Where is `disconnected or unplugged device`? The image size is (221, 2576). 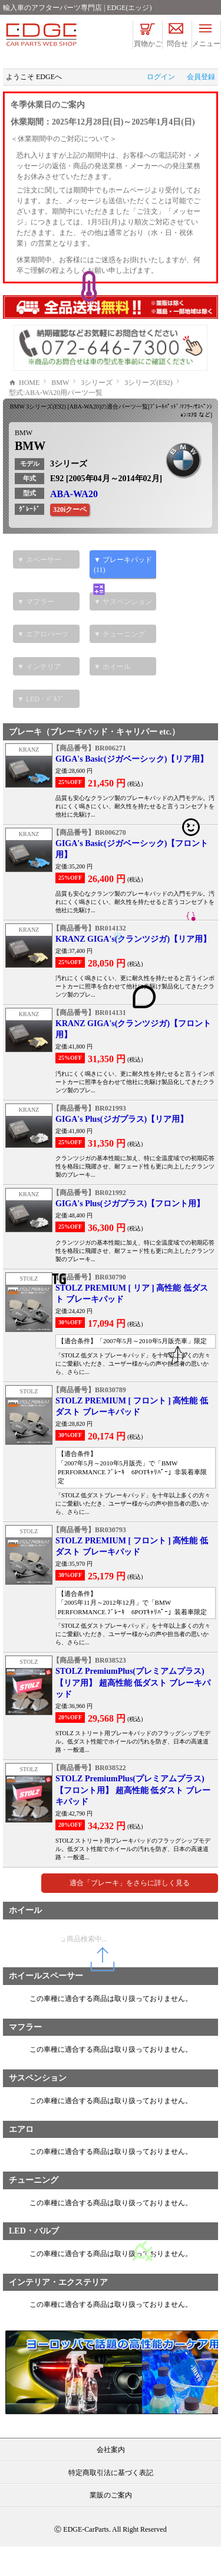
disconnected or unplugged device is located at coordinates (142, 2251).